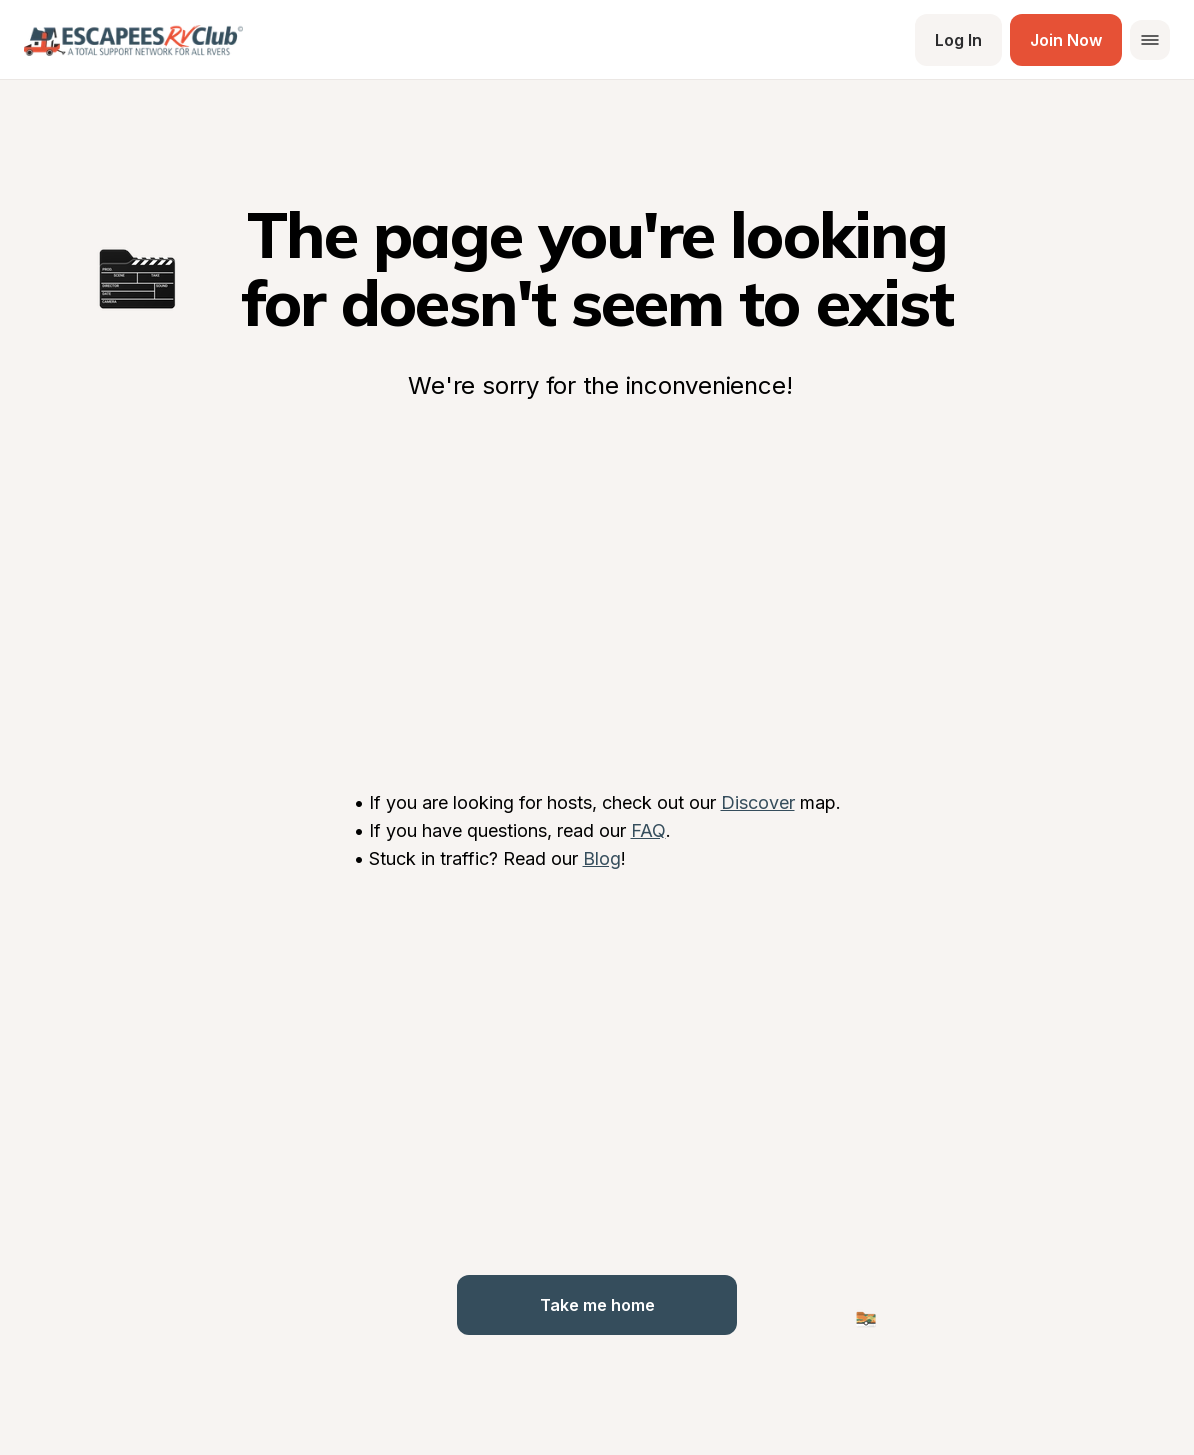 The height and width of the screenshot is (1455, 1194). Describe the element at coordinates (866, 1320) in the screenshot. I see `folder containing pokémon safari ball themed content` at that location.